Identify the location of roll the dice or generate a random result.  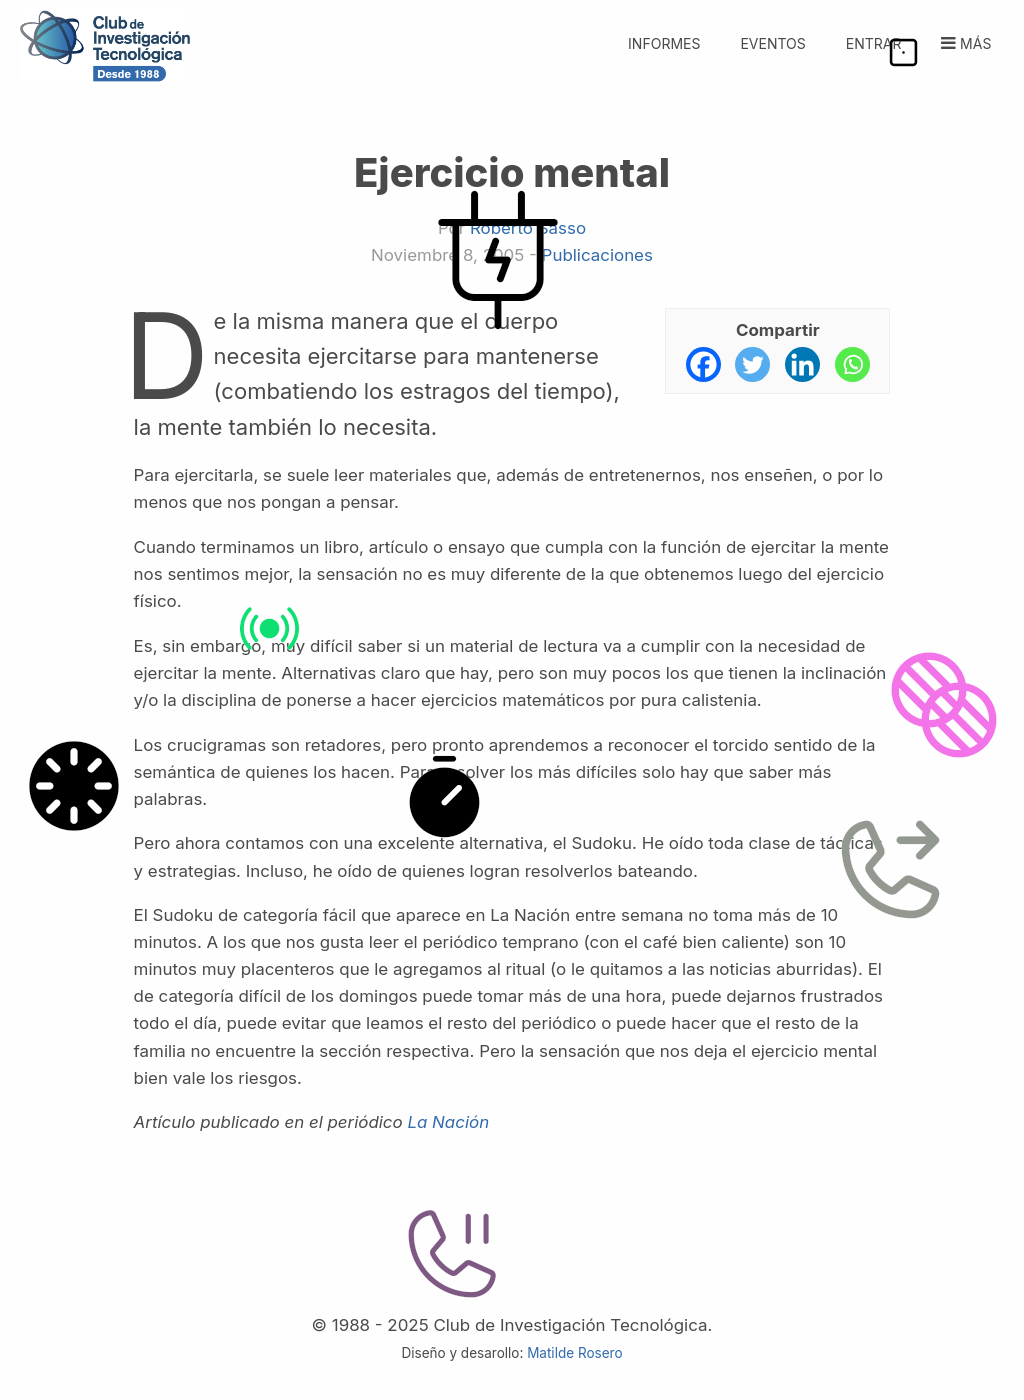
(903, 52).